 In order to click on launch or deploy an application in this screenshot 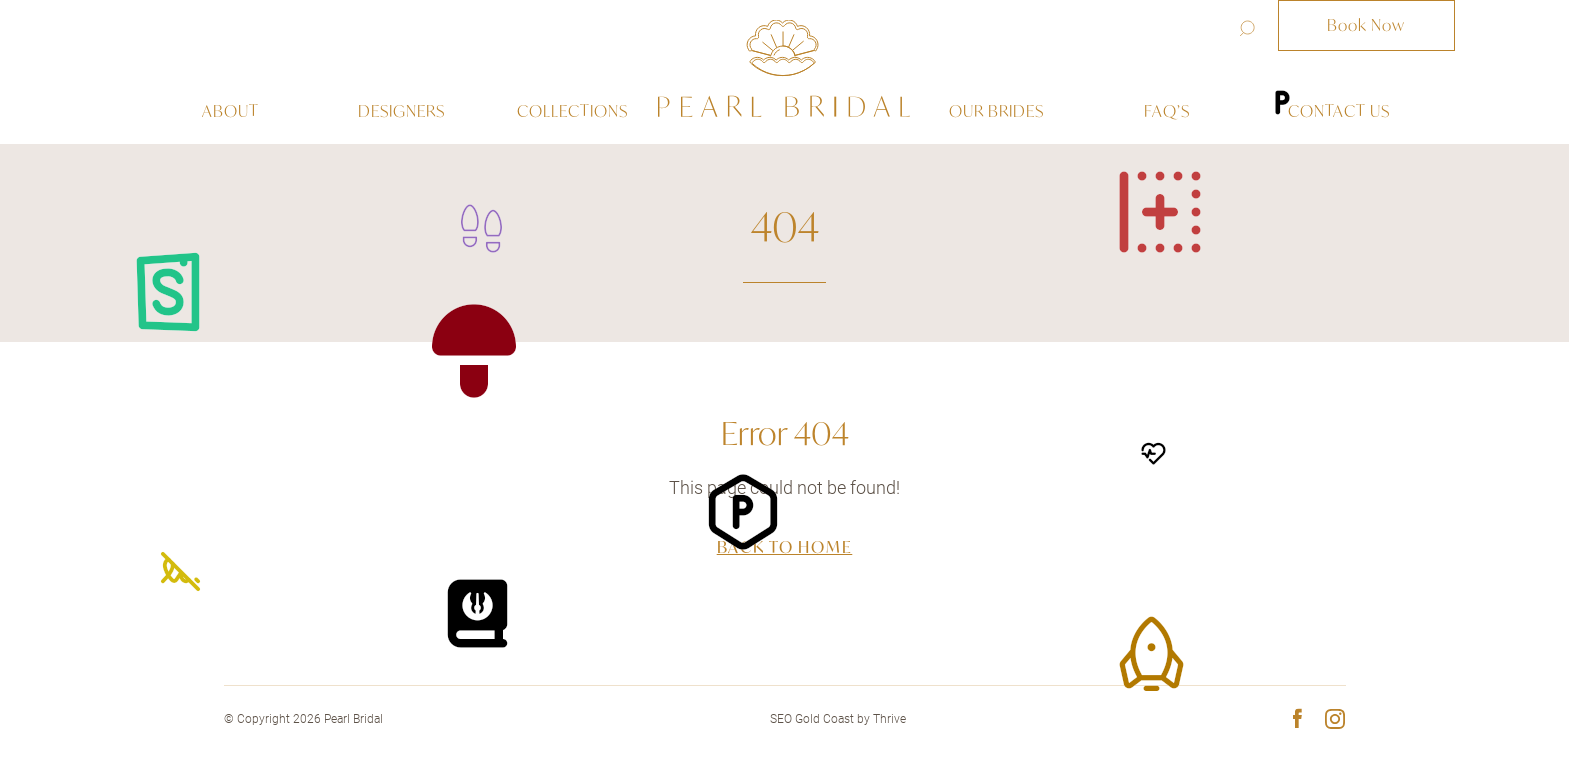, I will do `click(1151, 656)`.